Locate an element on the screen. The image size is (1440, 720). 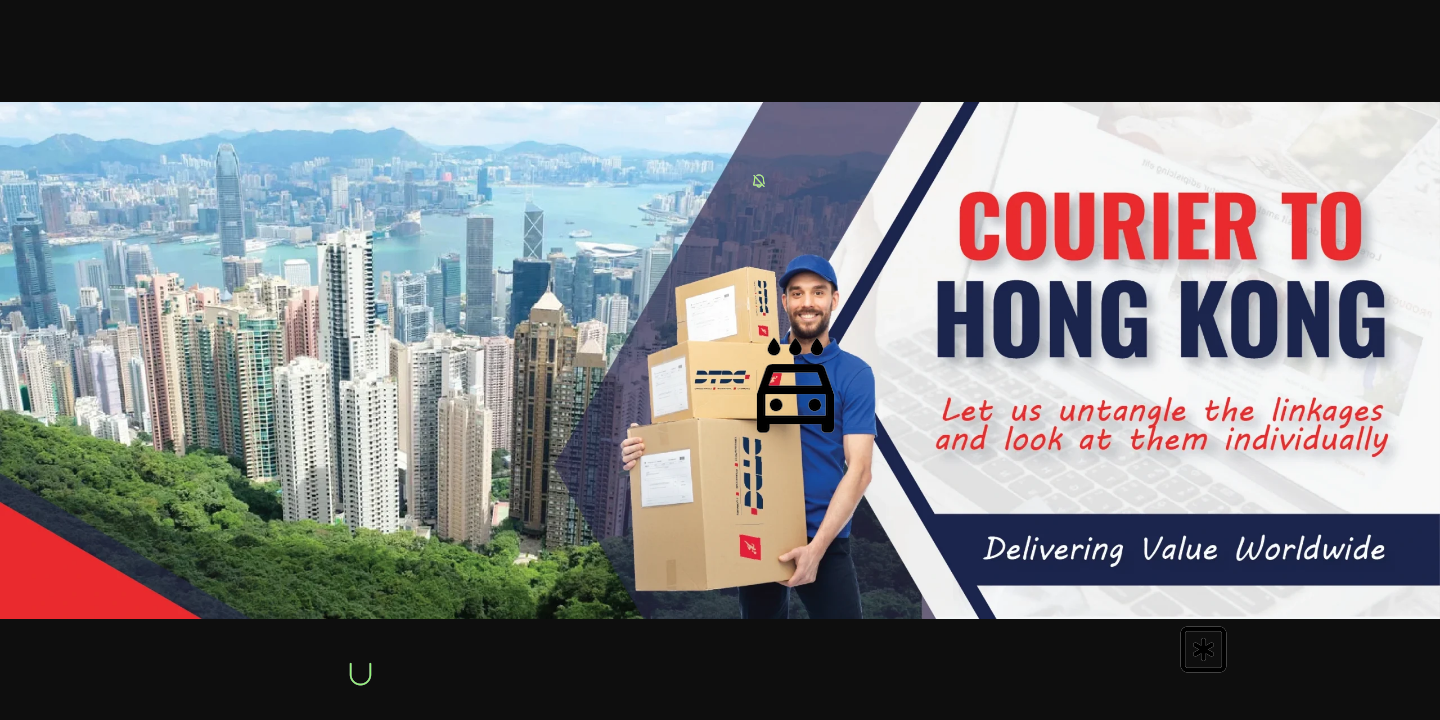
find nearby car wash locations is located at coordinates (795, 385).